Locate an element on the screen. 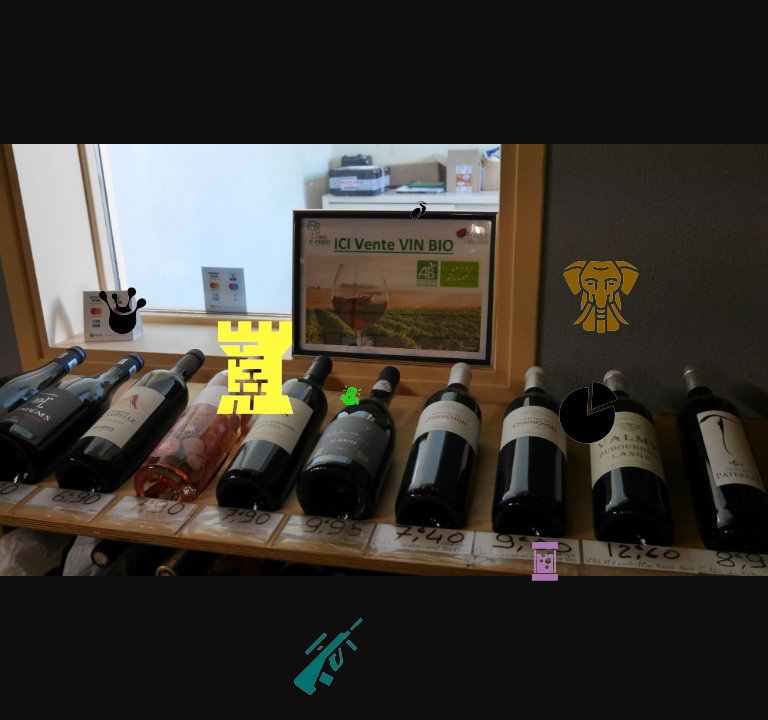 Image resolution: width=768 pixels, height=720 pixels. heron bird icon for wildlife or nature category is located at coordinates (419, 212).